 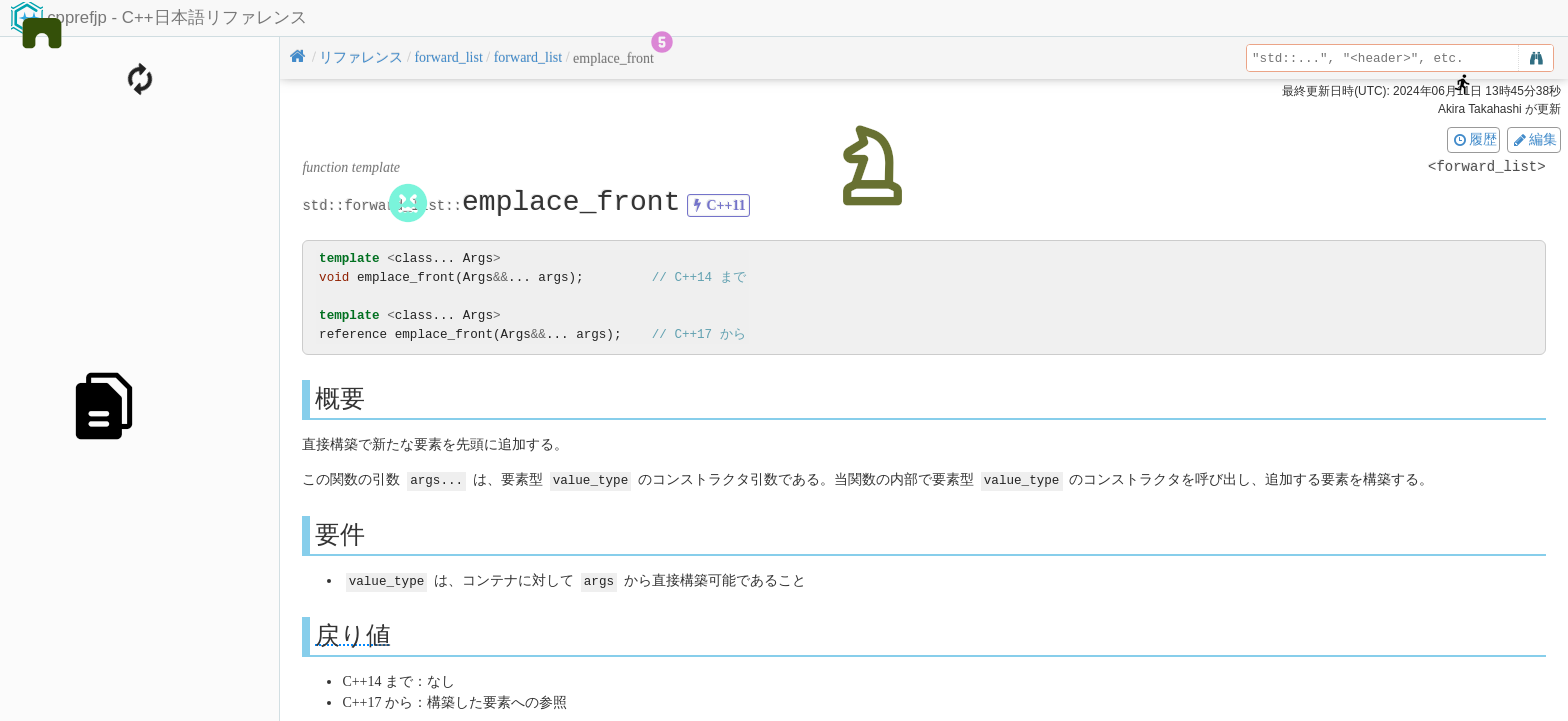 I want to click on express frustration or anger reaction, so click(x=408, y=203).